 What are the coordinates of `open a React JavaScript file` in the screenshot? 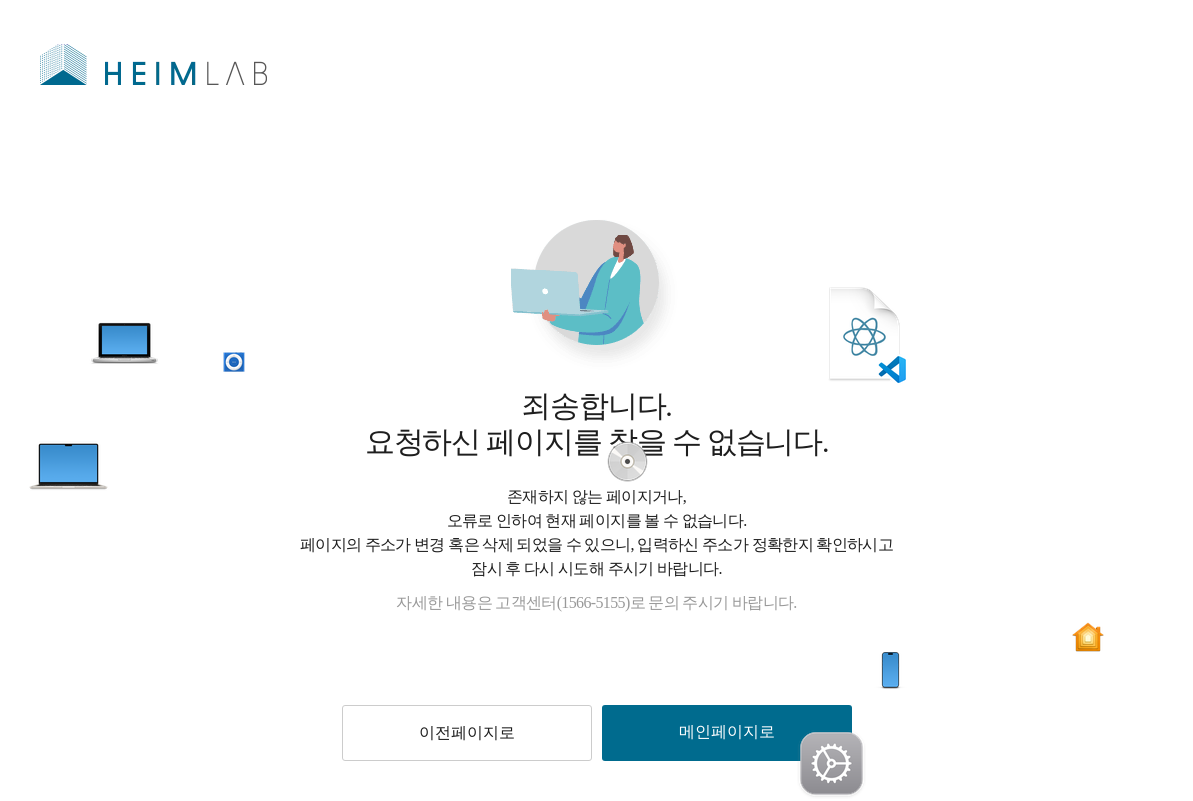 It's located at (864, 335).